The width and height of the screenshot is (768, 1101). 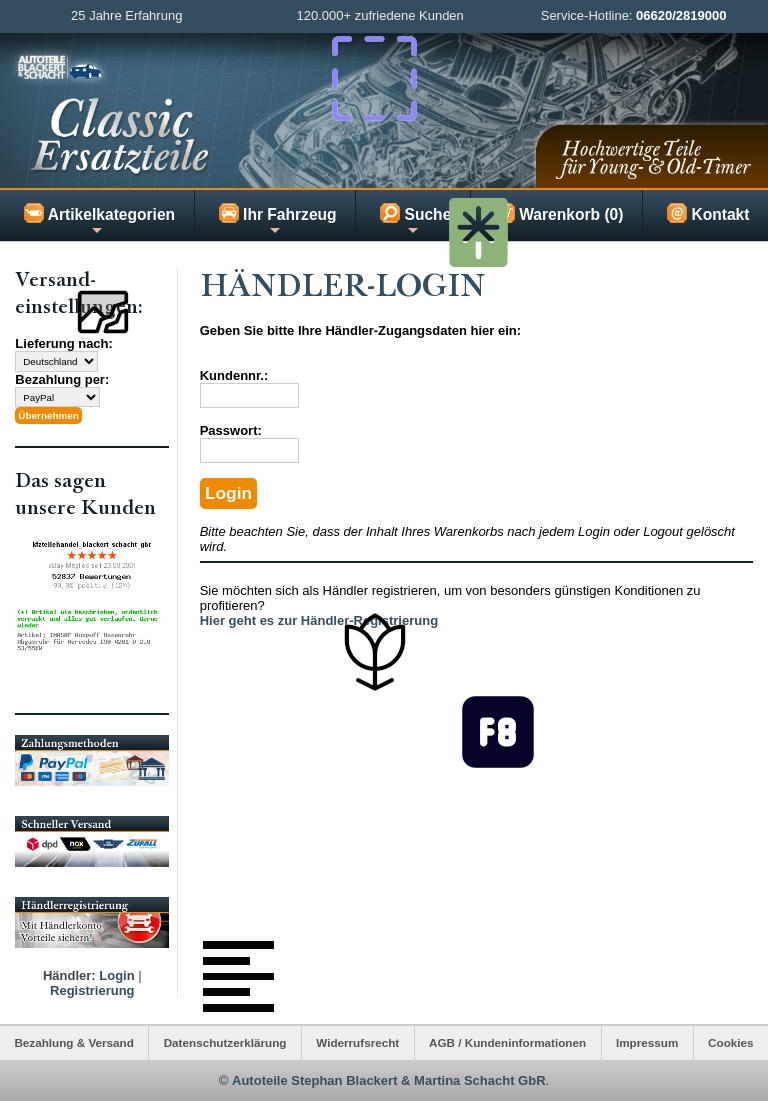 I want to click on open linktree profile, so click(x=478, y=232).